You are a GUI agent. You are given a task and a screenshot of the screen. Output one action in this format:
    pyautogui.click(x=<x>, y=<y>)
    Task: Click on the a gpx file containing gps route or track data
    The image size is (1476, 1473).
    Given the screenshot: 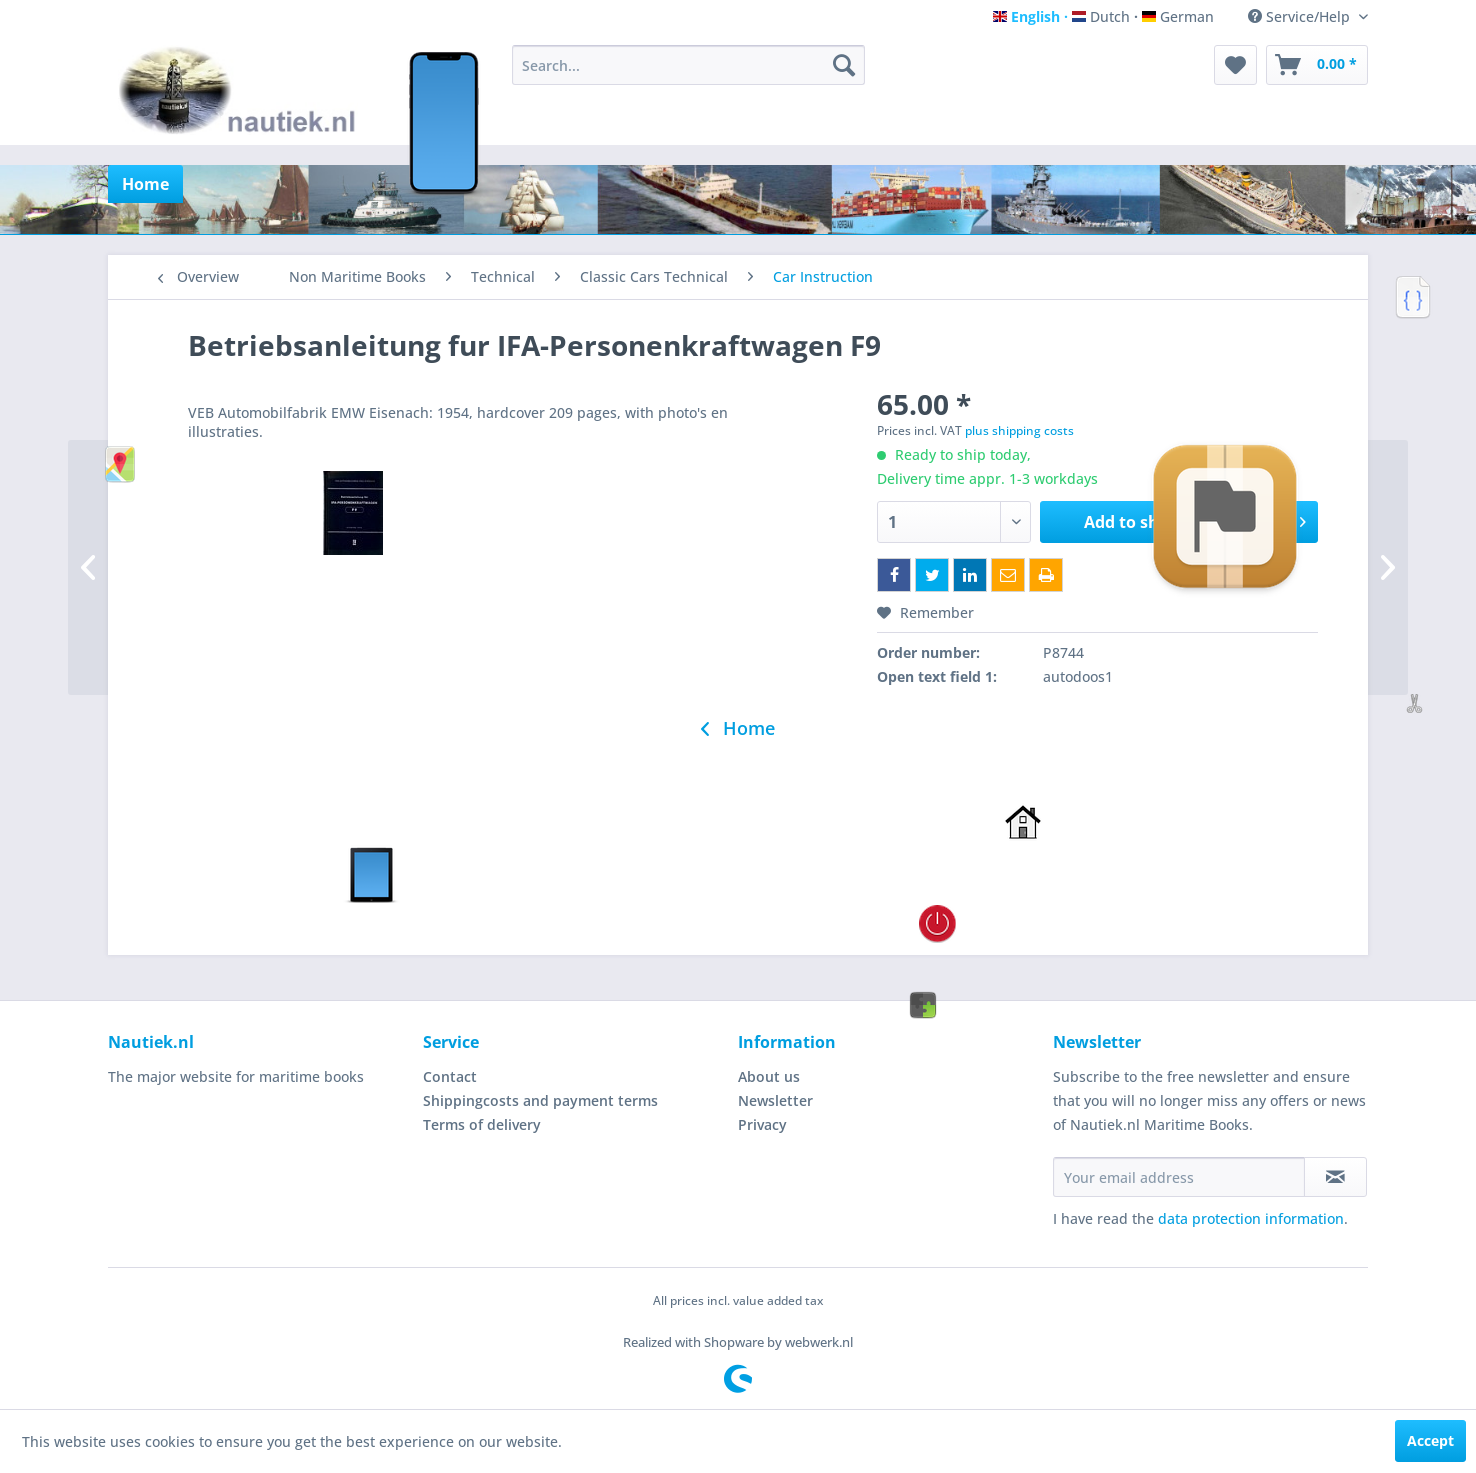 What is the action you would take?
    pyautogui.click(x=120, y=464)
    